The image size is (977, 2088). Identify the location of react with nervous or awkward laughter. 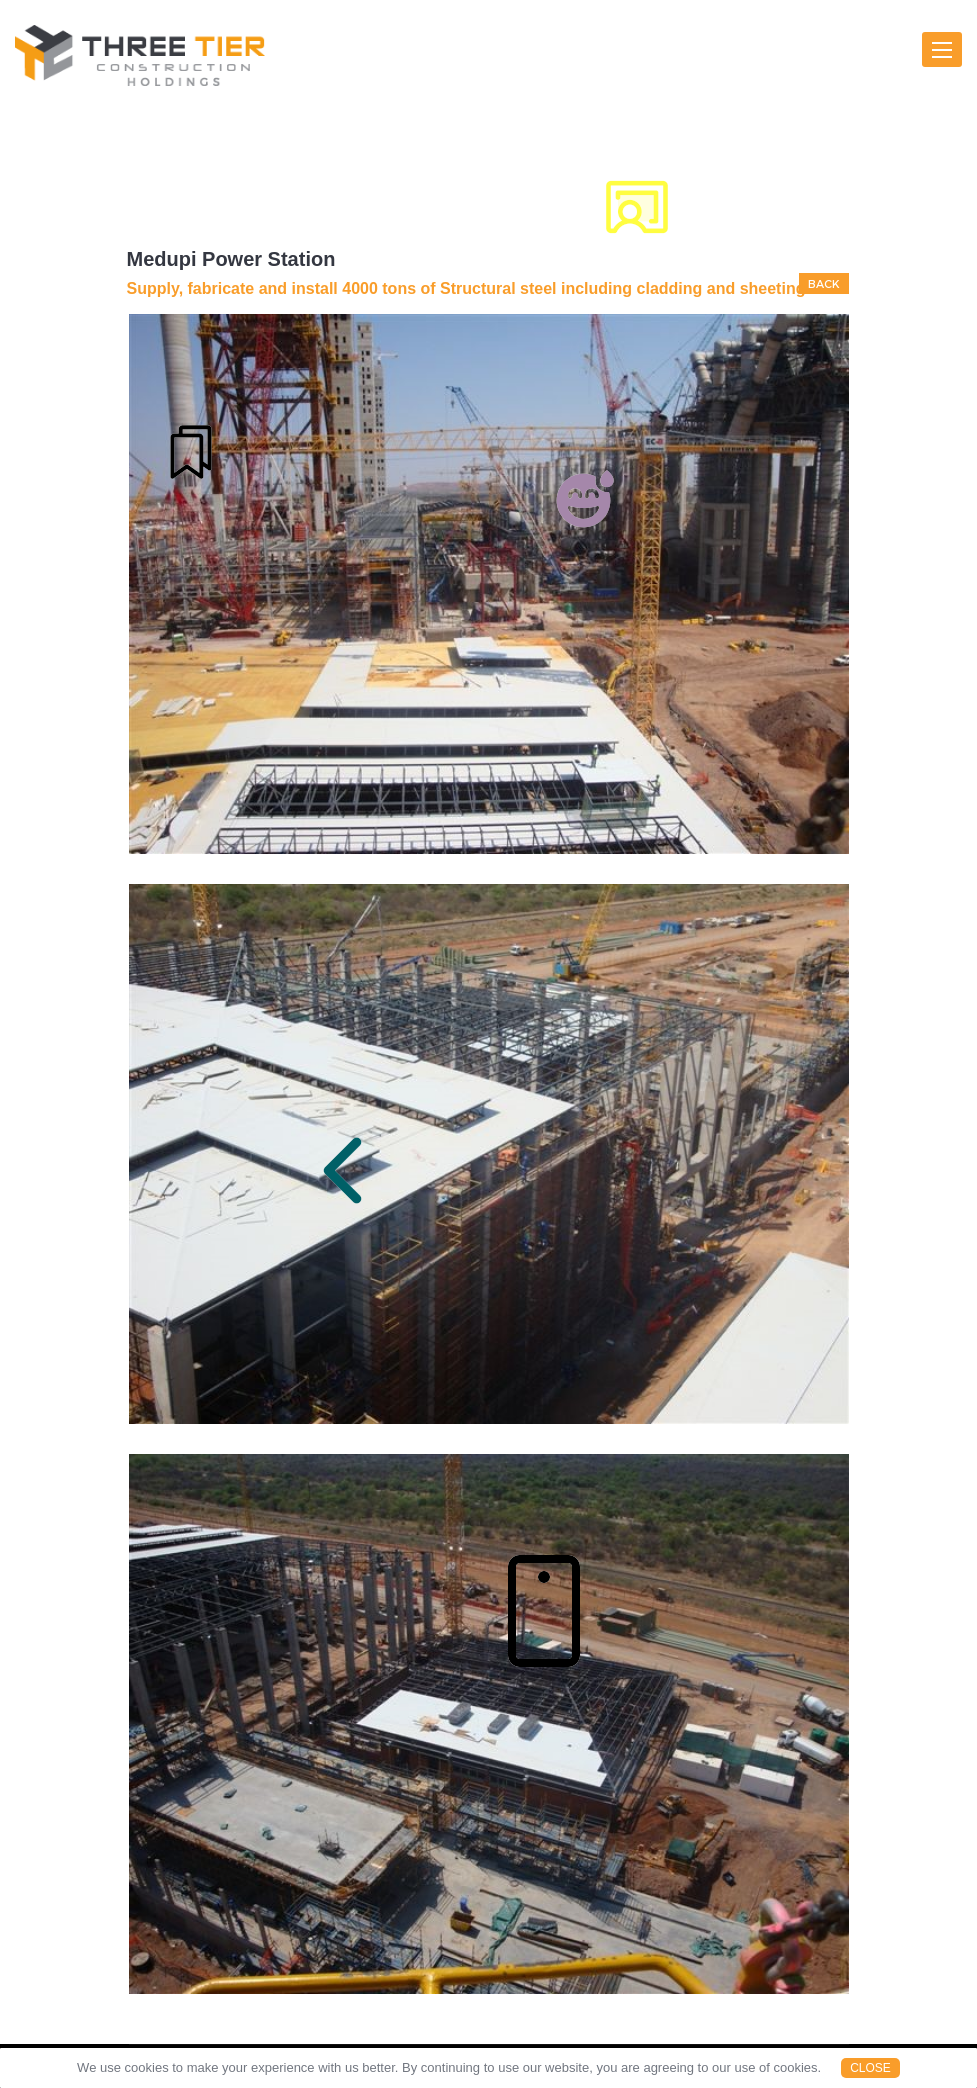
(583, 500).